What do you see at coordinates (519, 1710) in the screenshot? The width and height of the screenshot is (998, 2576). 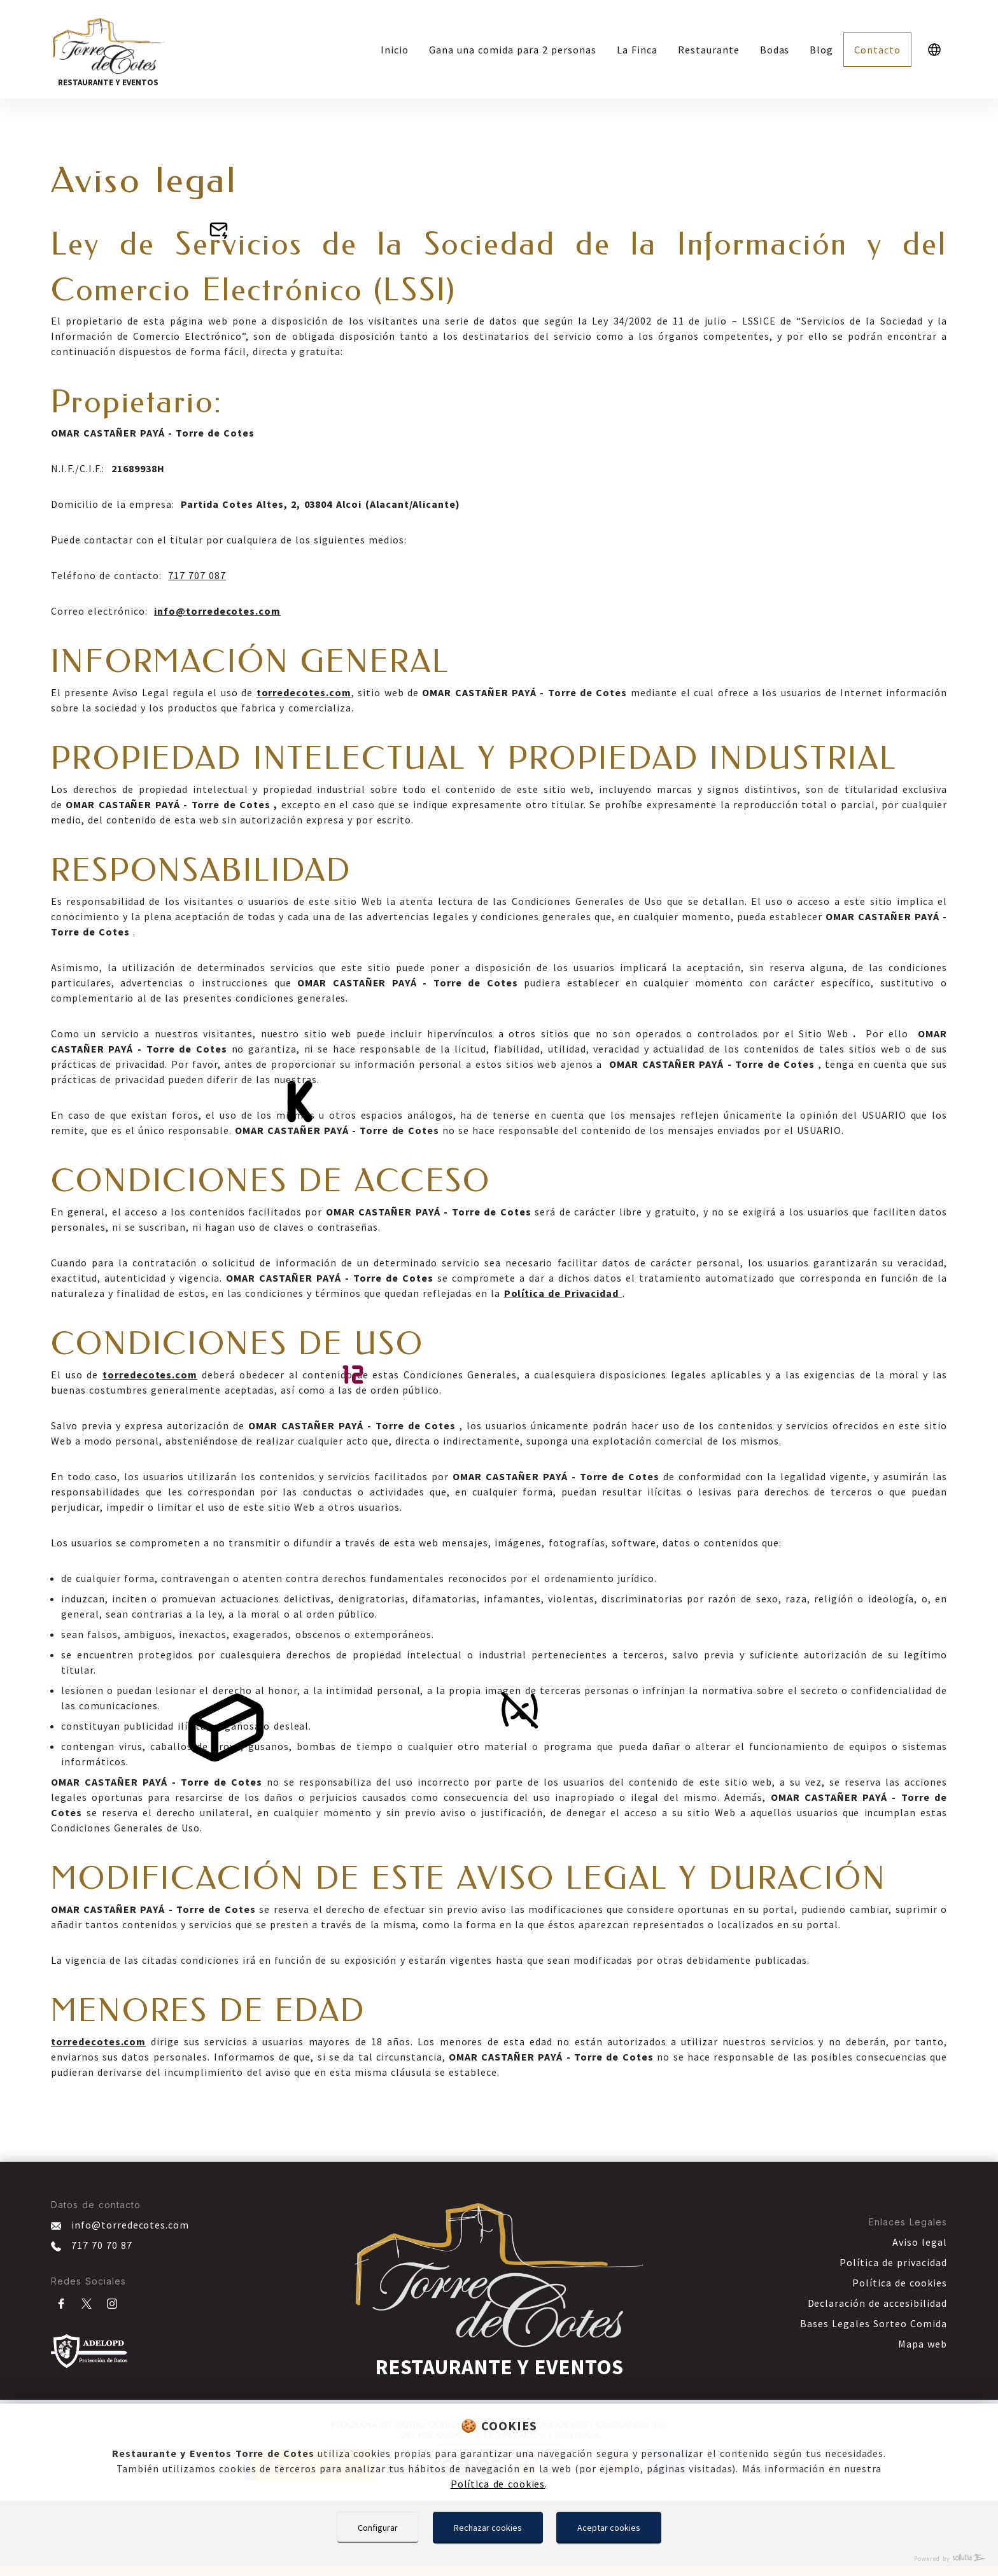 I see `disable variable or dynamic content` at bounding box center [519, 1710].